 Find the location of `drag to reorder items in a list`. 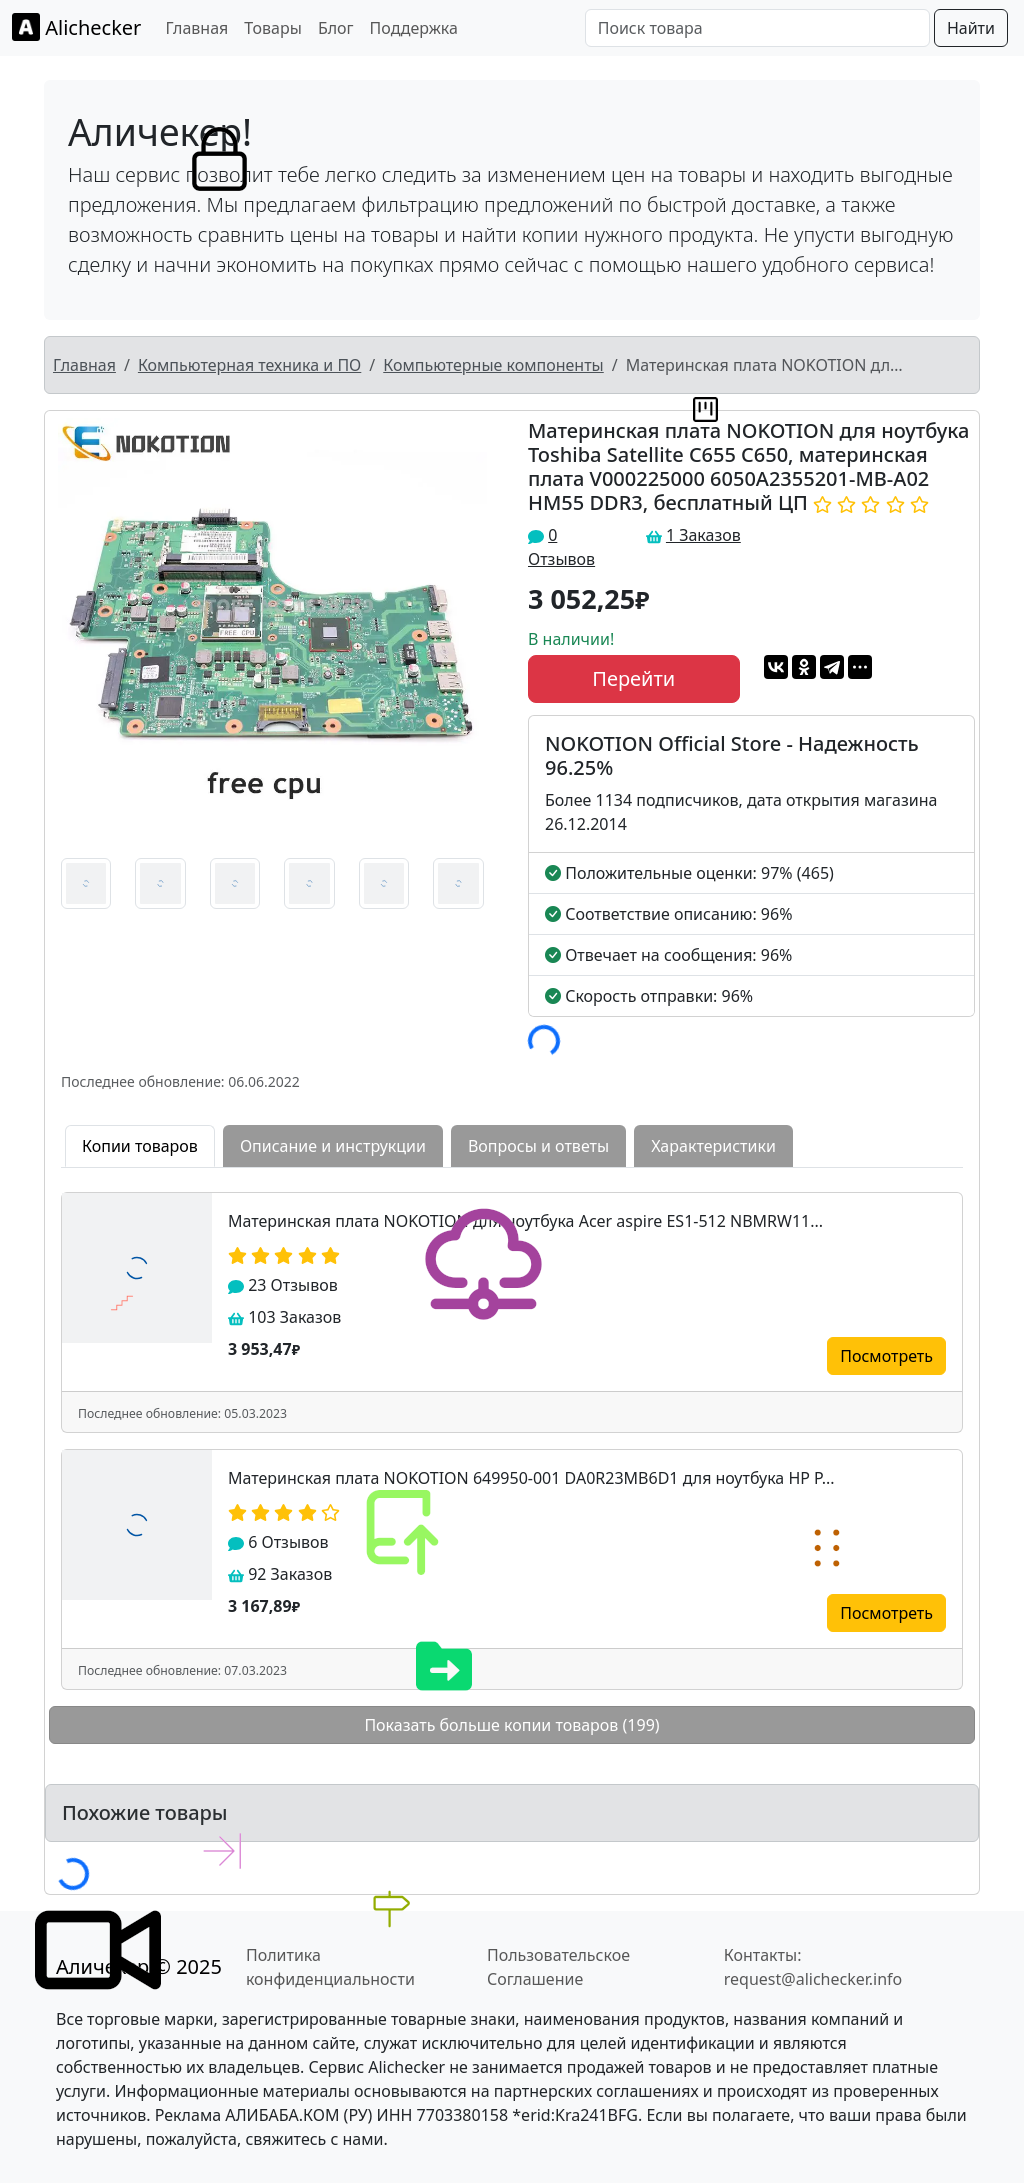

drag to reorder items in a list is located at coordinates (827, 1548).